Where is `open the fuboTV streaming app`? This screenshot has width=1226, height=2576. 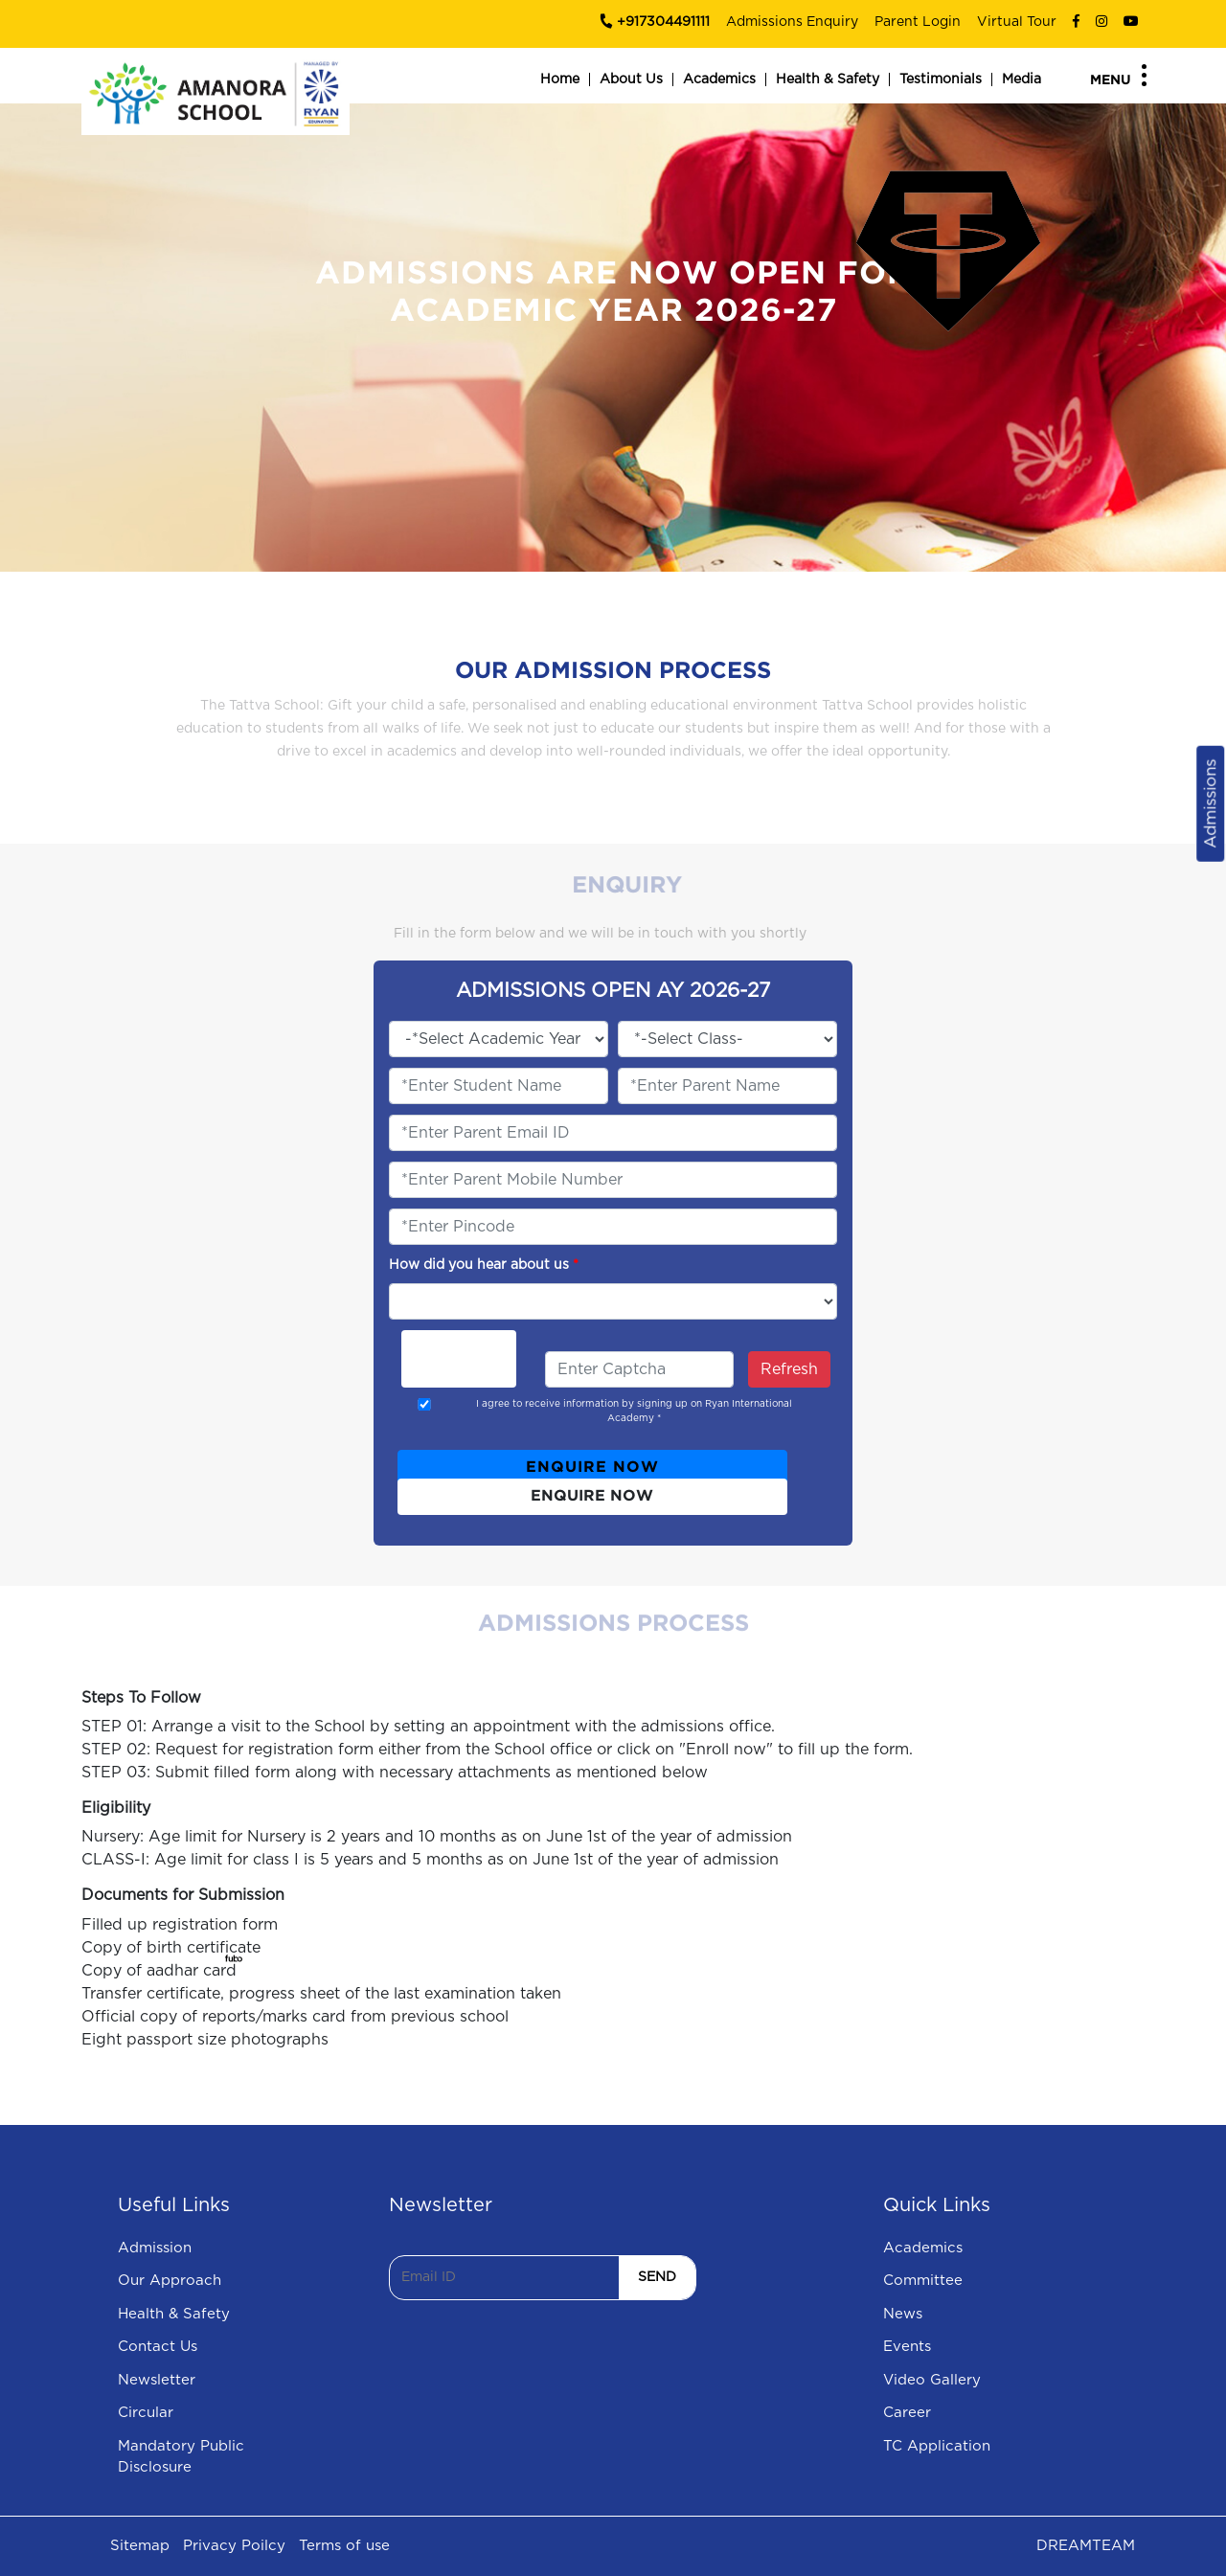
open the fuboTV streaming app is located at coordinates (234, 1958).